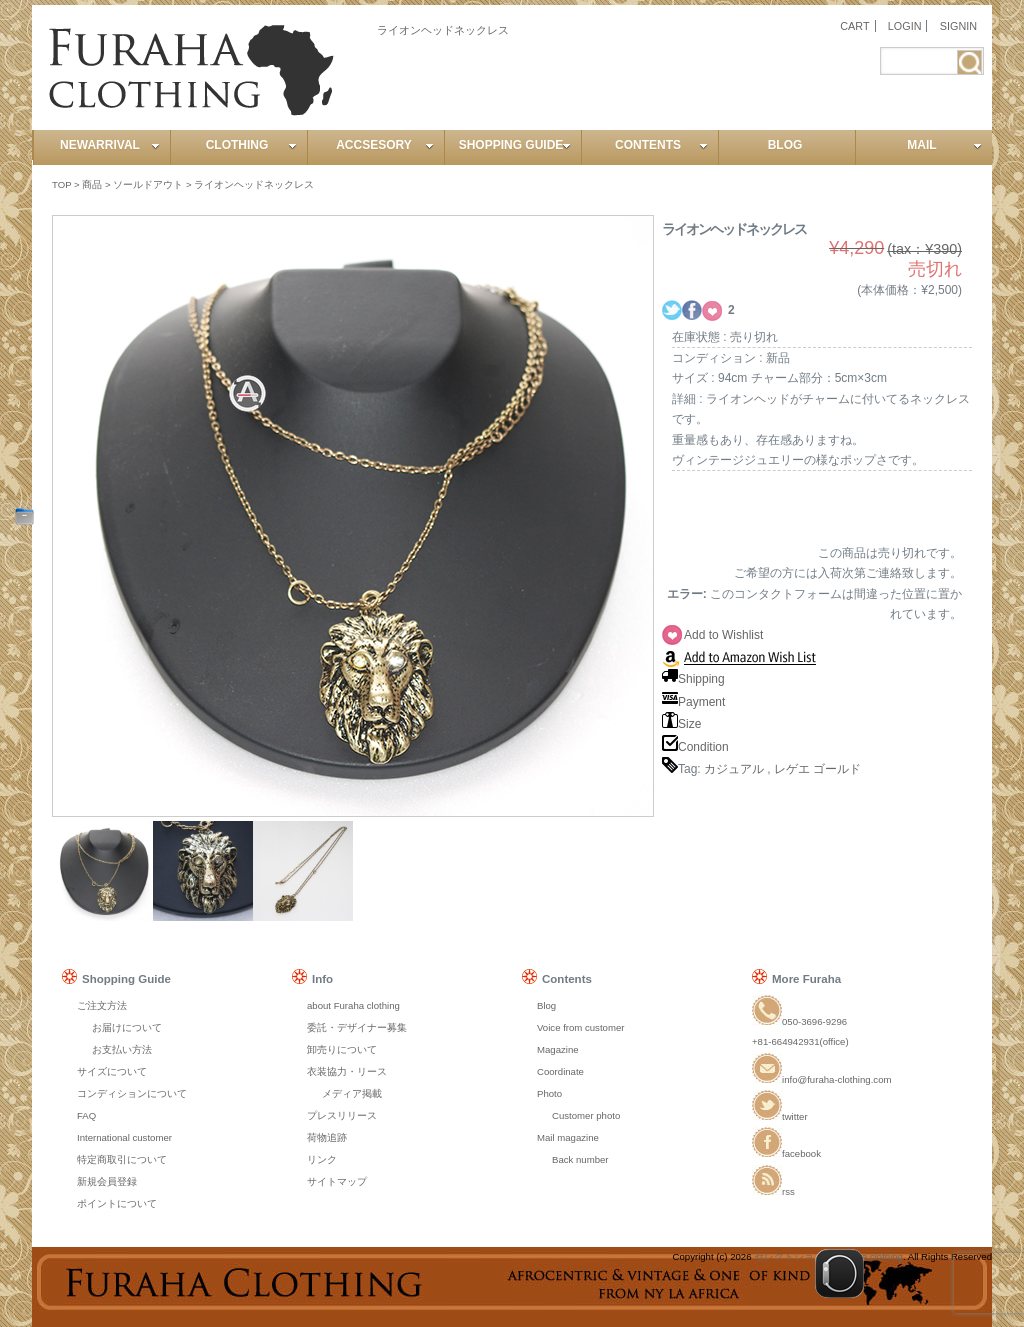  What do you see at coordinates (839, 1273) in the screenshot?
I see `open the watch app` at bounding box center [839, 1273].